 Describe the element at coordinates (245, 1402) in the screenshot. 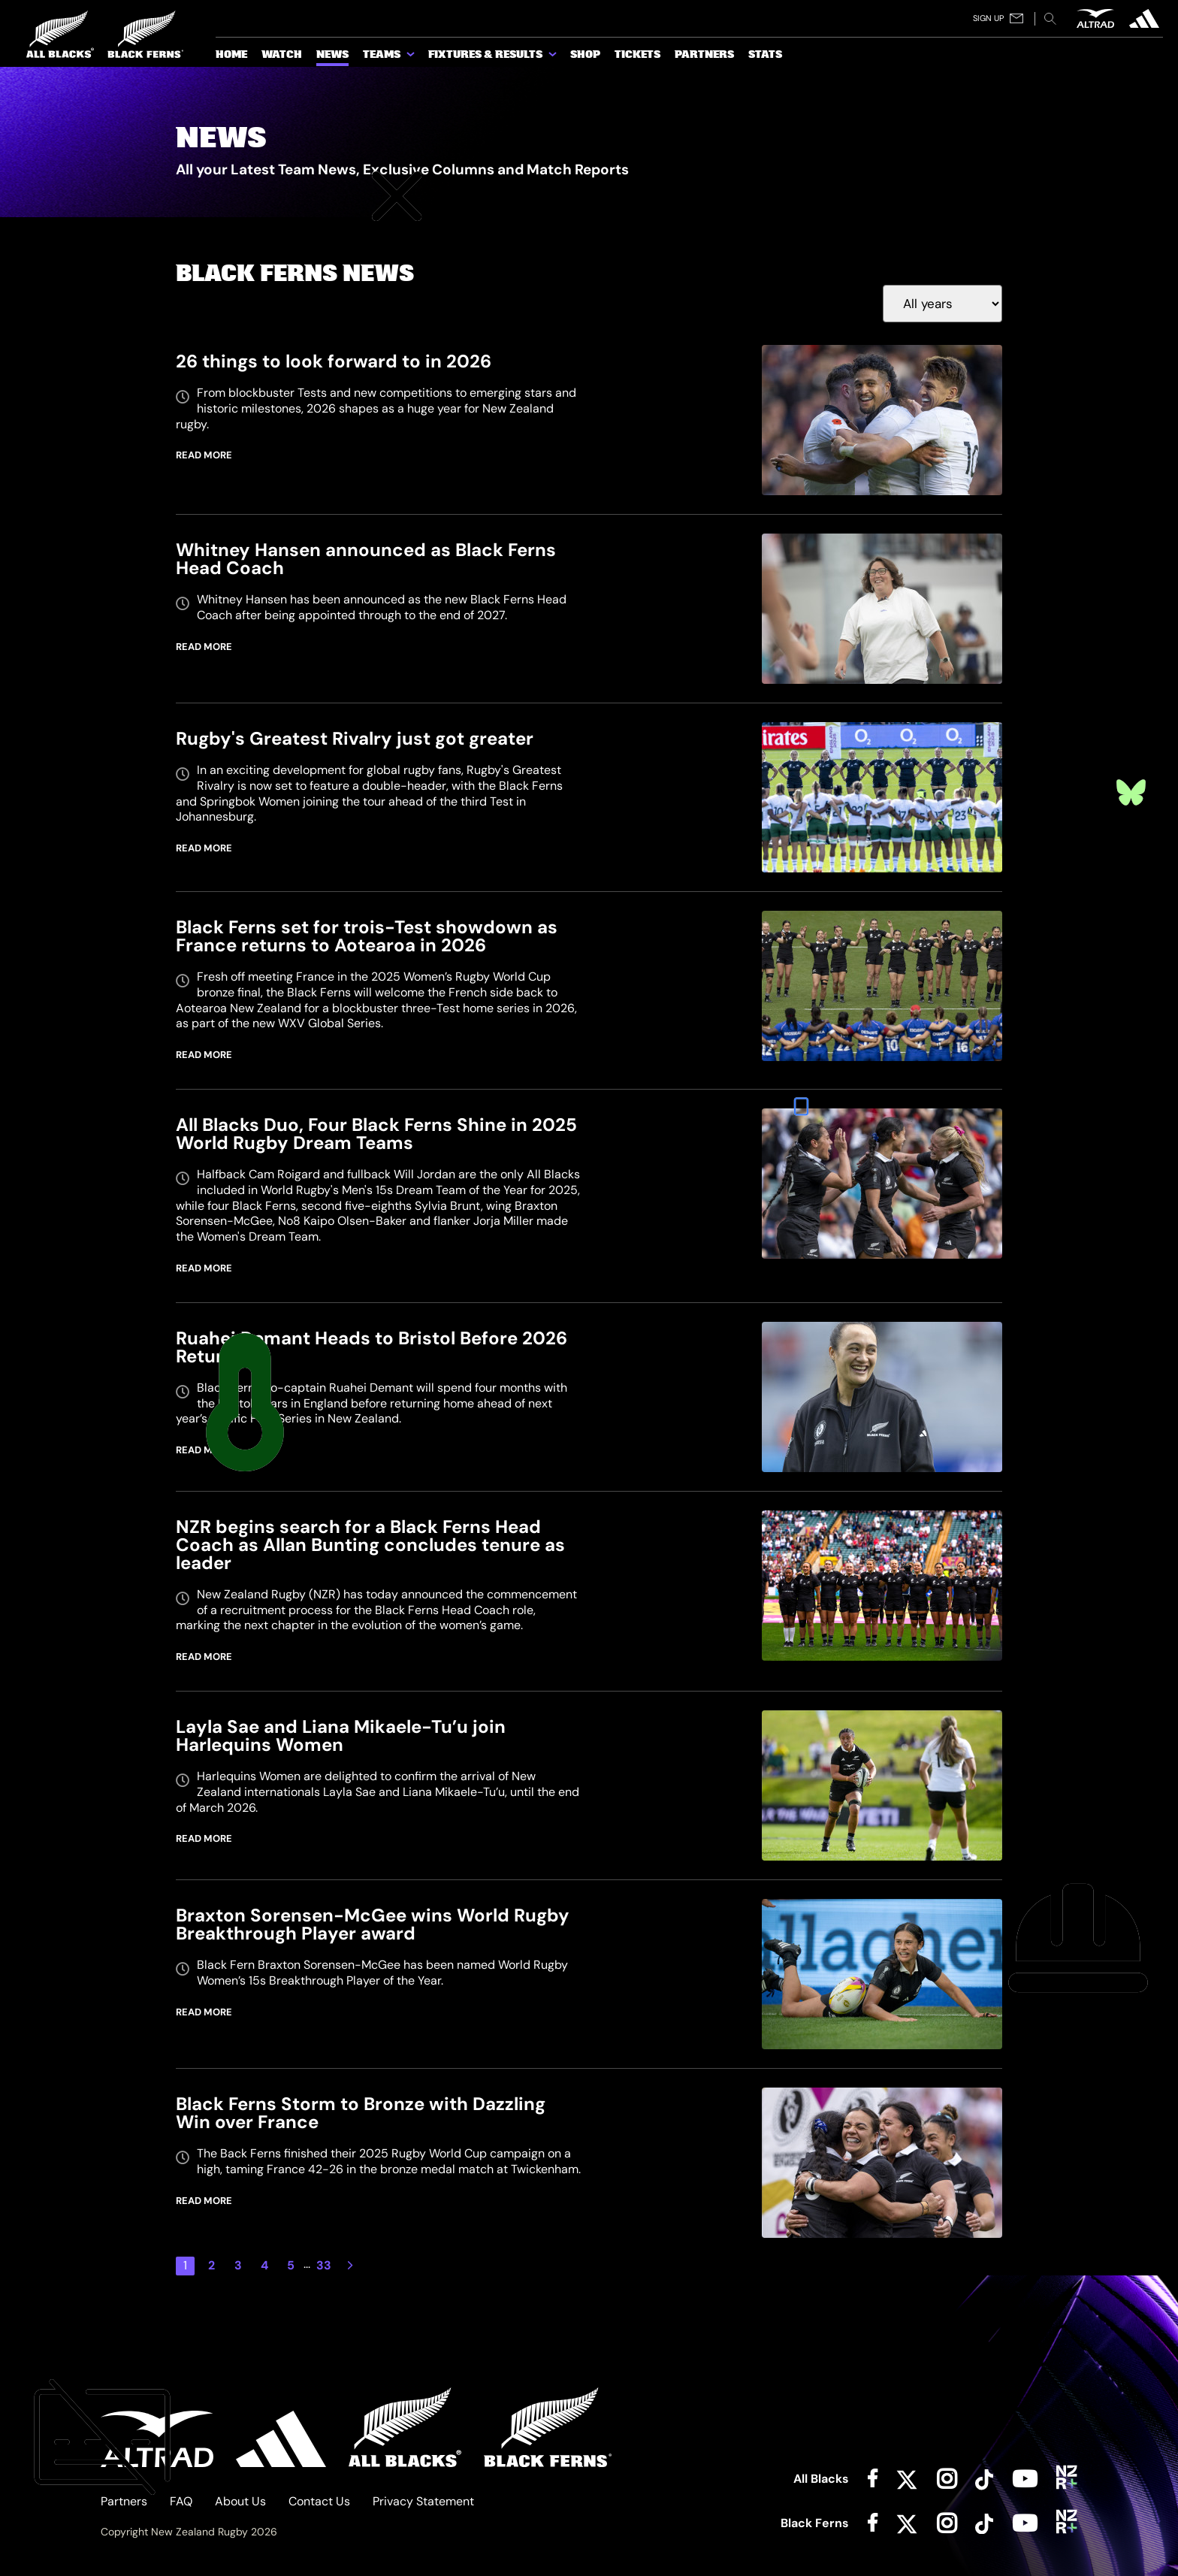

I see `indicates high temperature reading` at that location.